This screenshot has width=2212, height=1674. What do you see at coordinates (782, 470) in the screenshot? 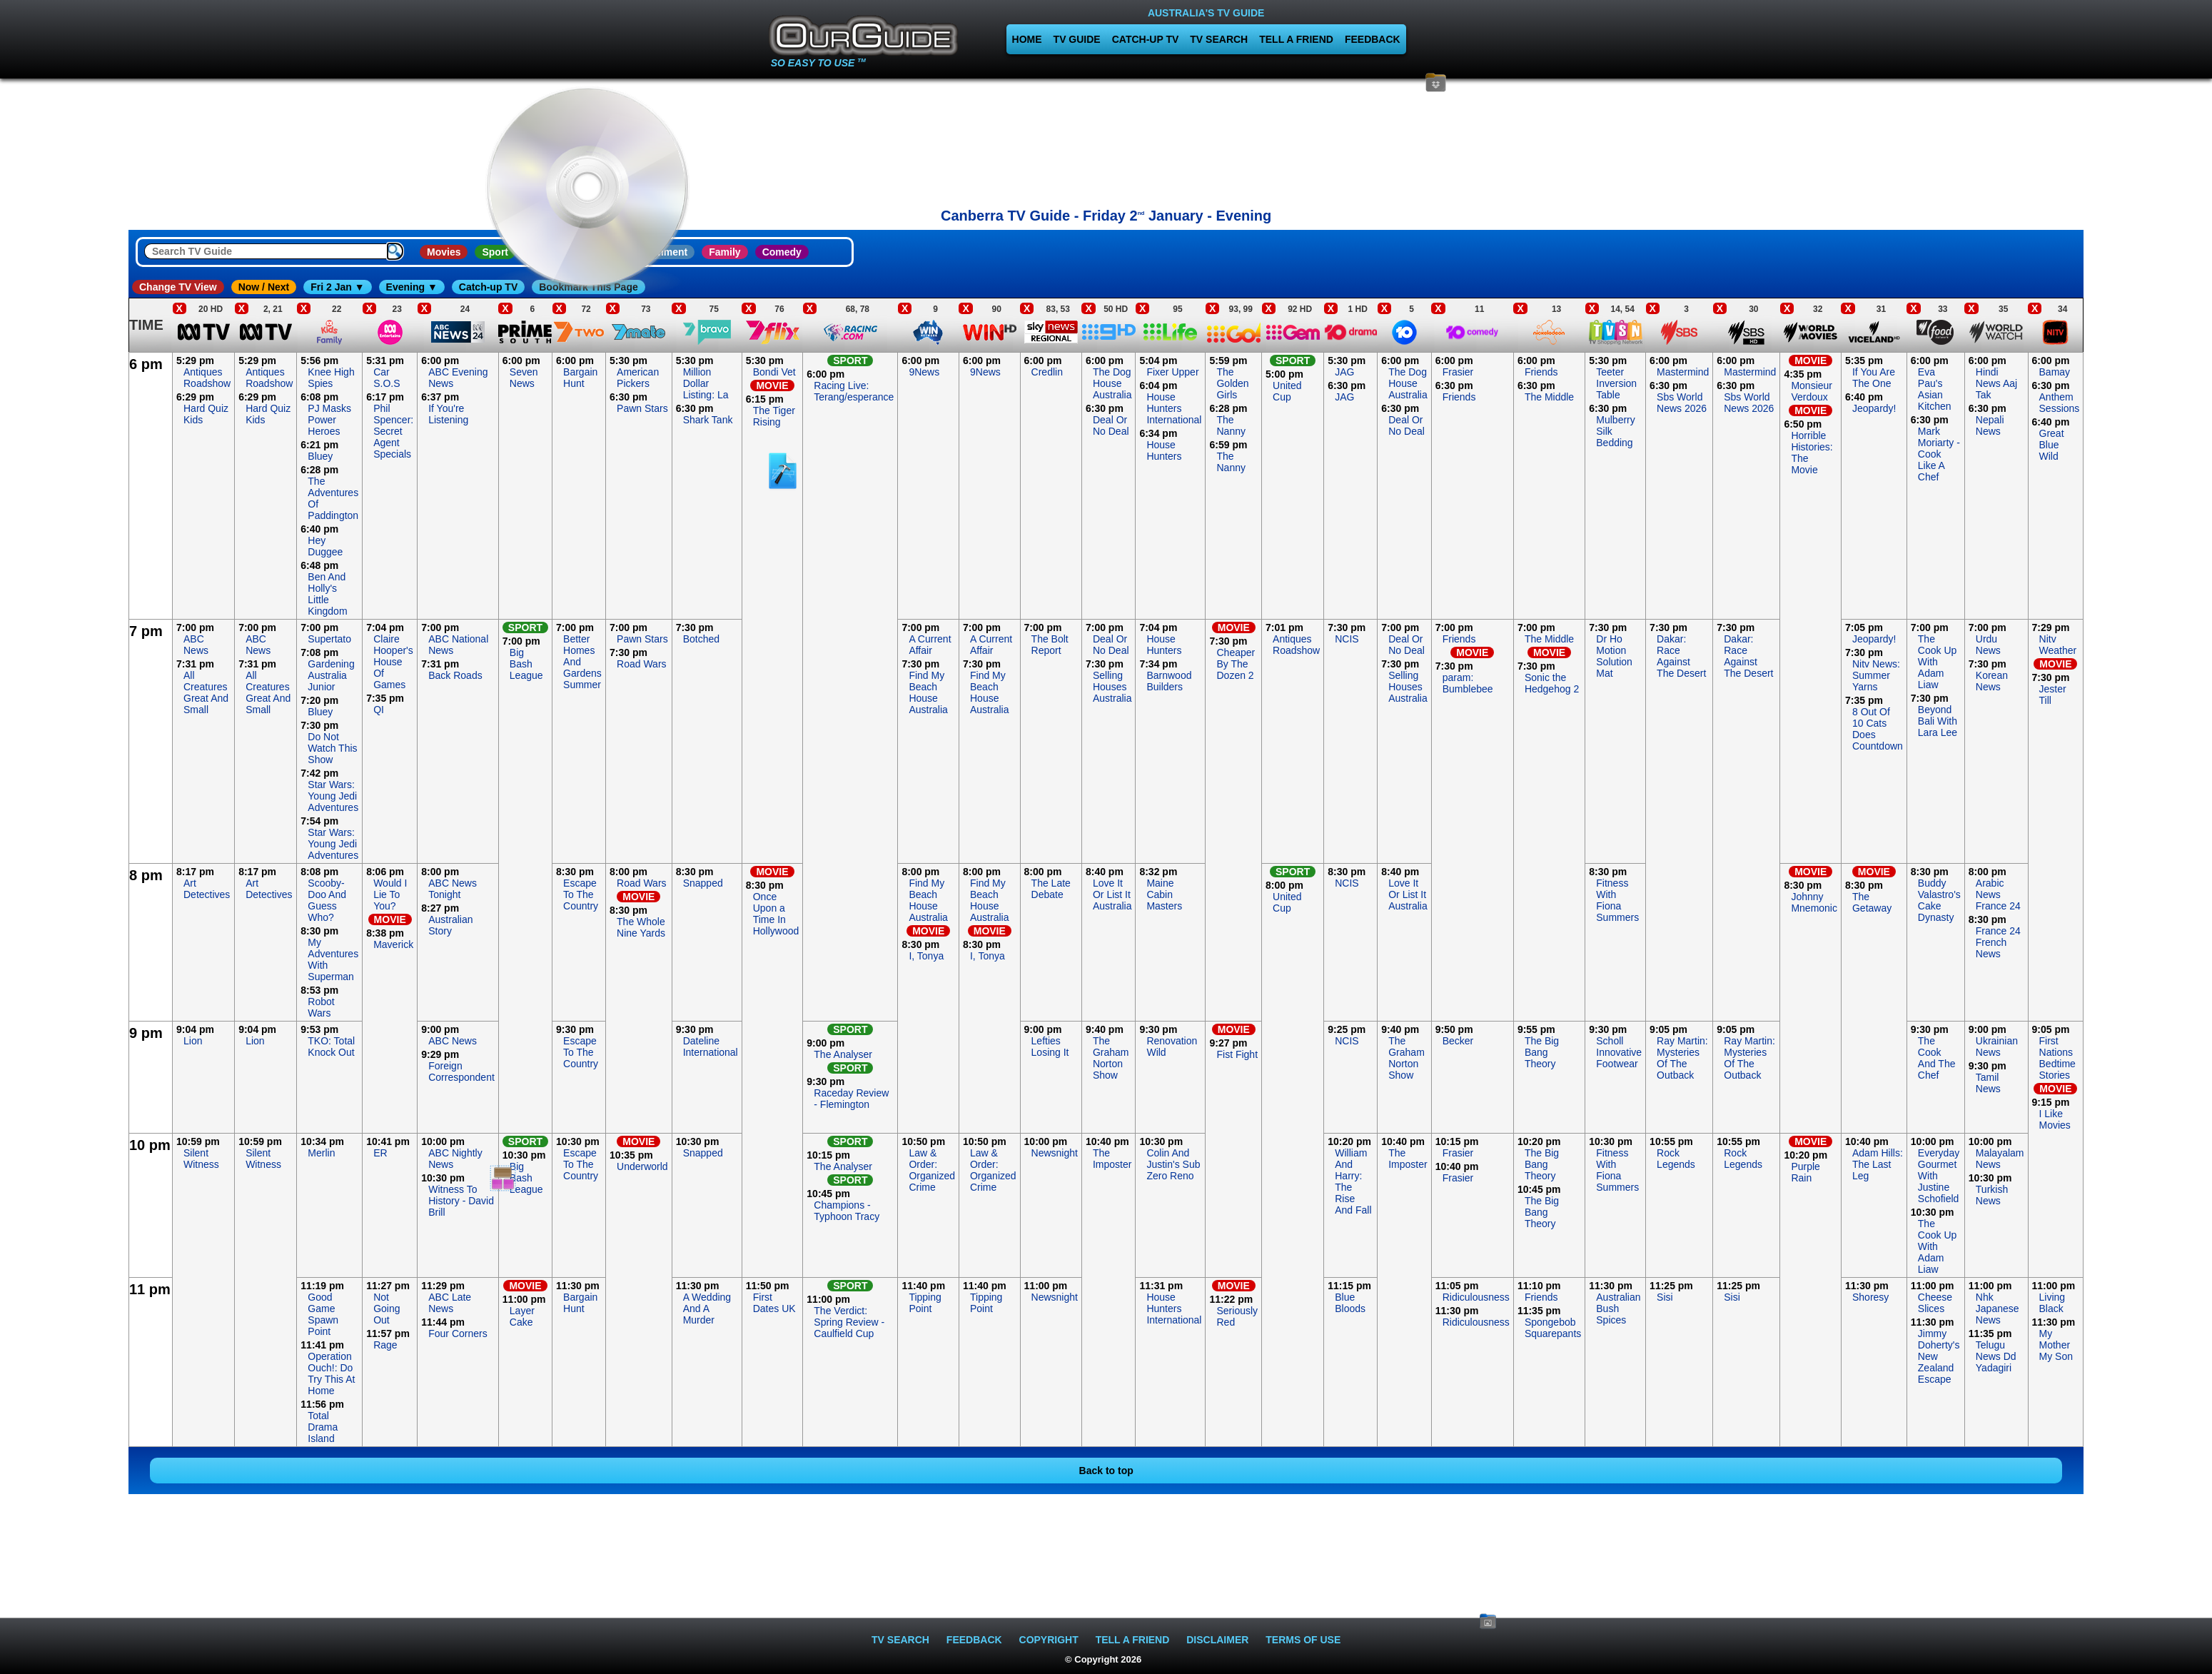
I see `makefile document for build automation` at bounding box center [782, 470].